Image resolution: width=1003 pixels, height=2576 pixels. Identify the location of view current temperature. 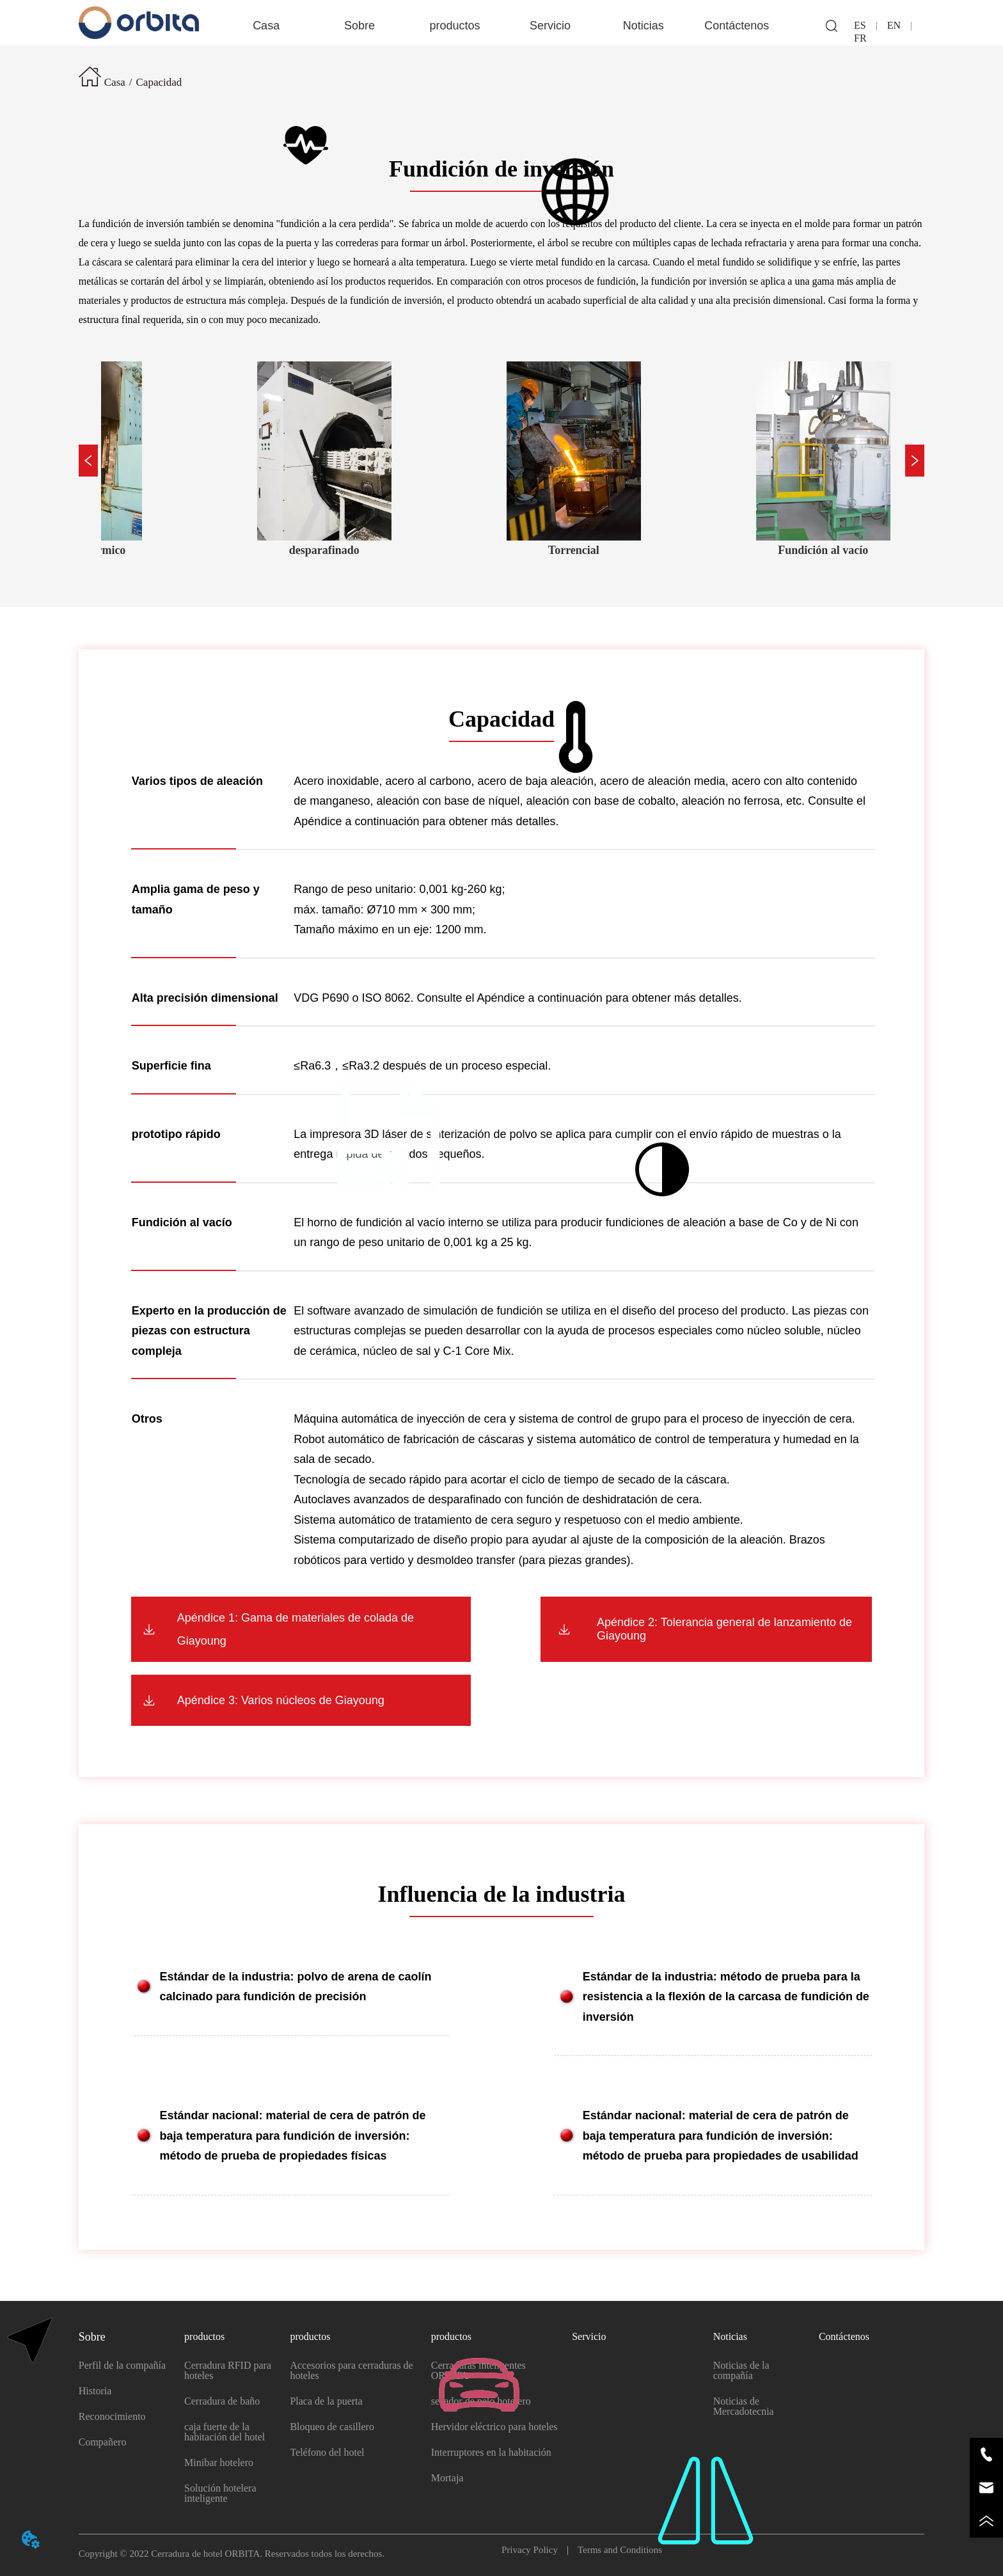
(576, 737).